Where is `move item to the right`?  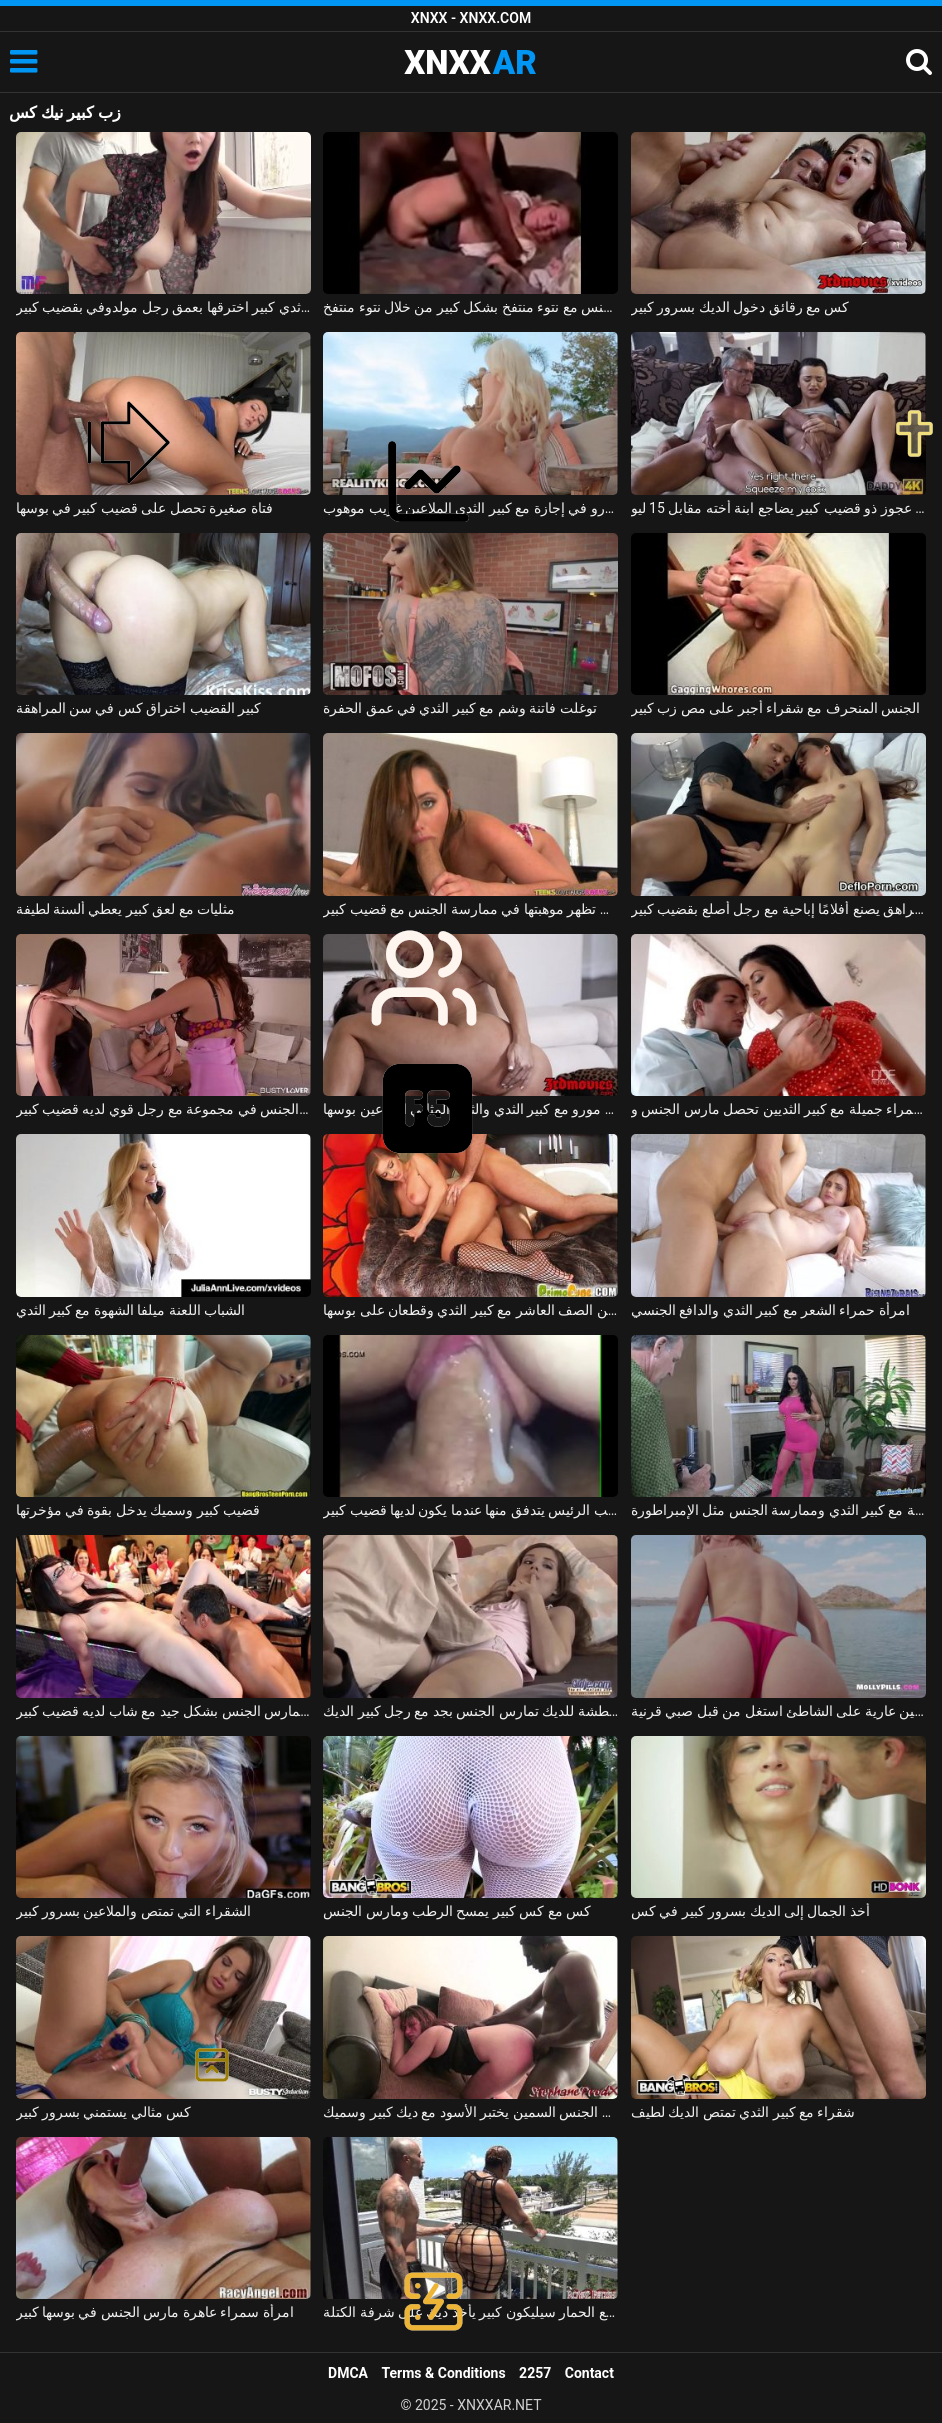
move item to the right is located at coordinates (125, 442).